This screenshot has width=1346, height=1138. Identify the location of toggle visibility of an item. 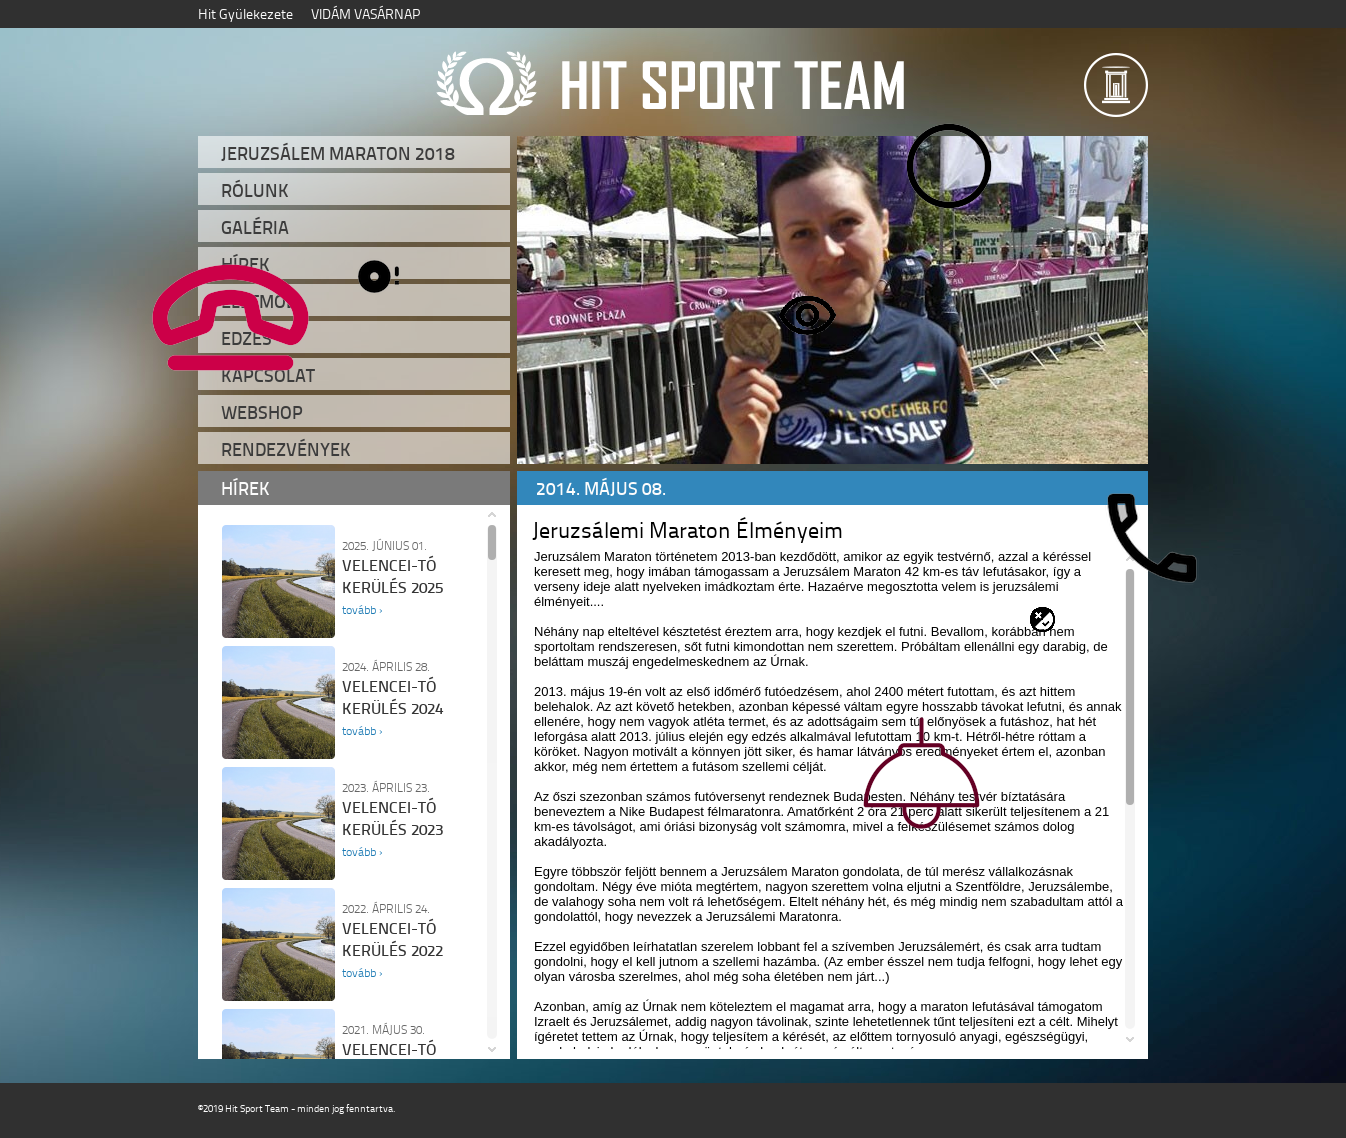
(807, 316).